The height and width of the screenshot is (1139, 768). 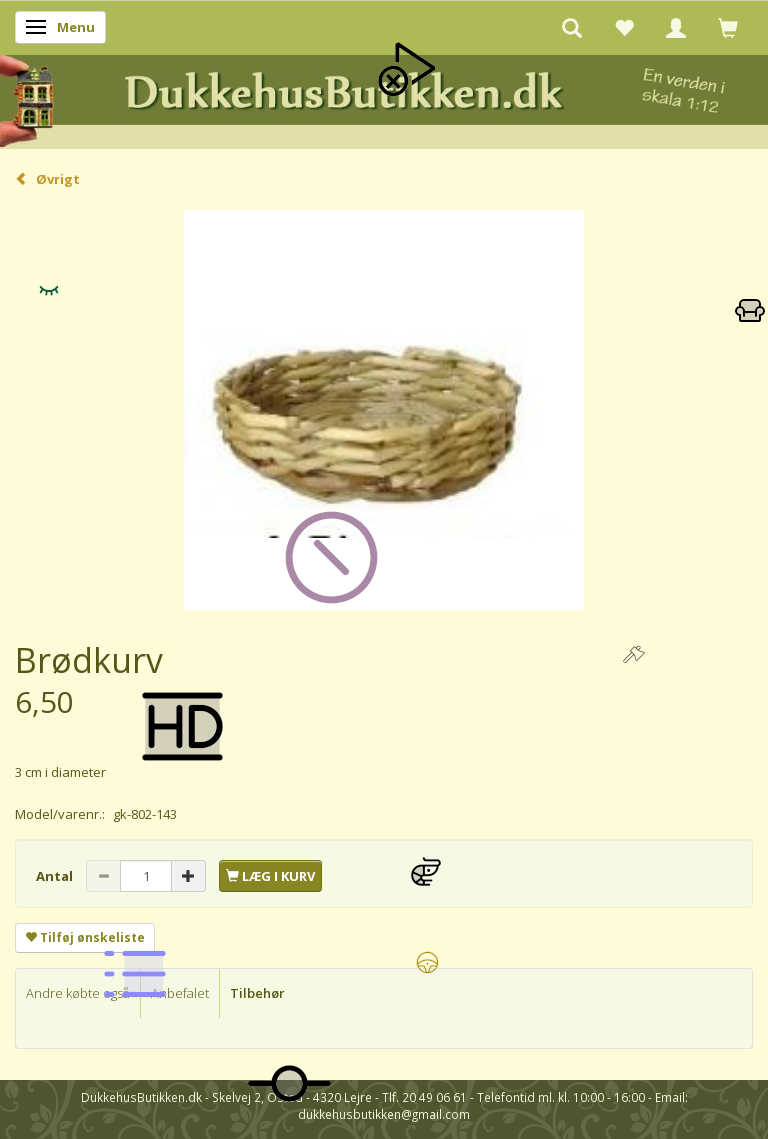 I want to click on indicates high-definition video quality, so click(x=182, y=726).